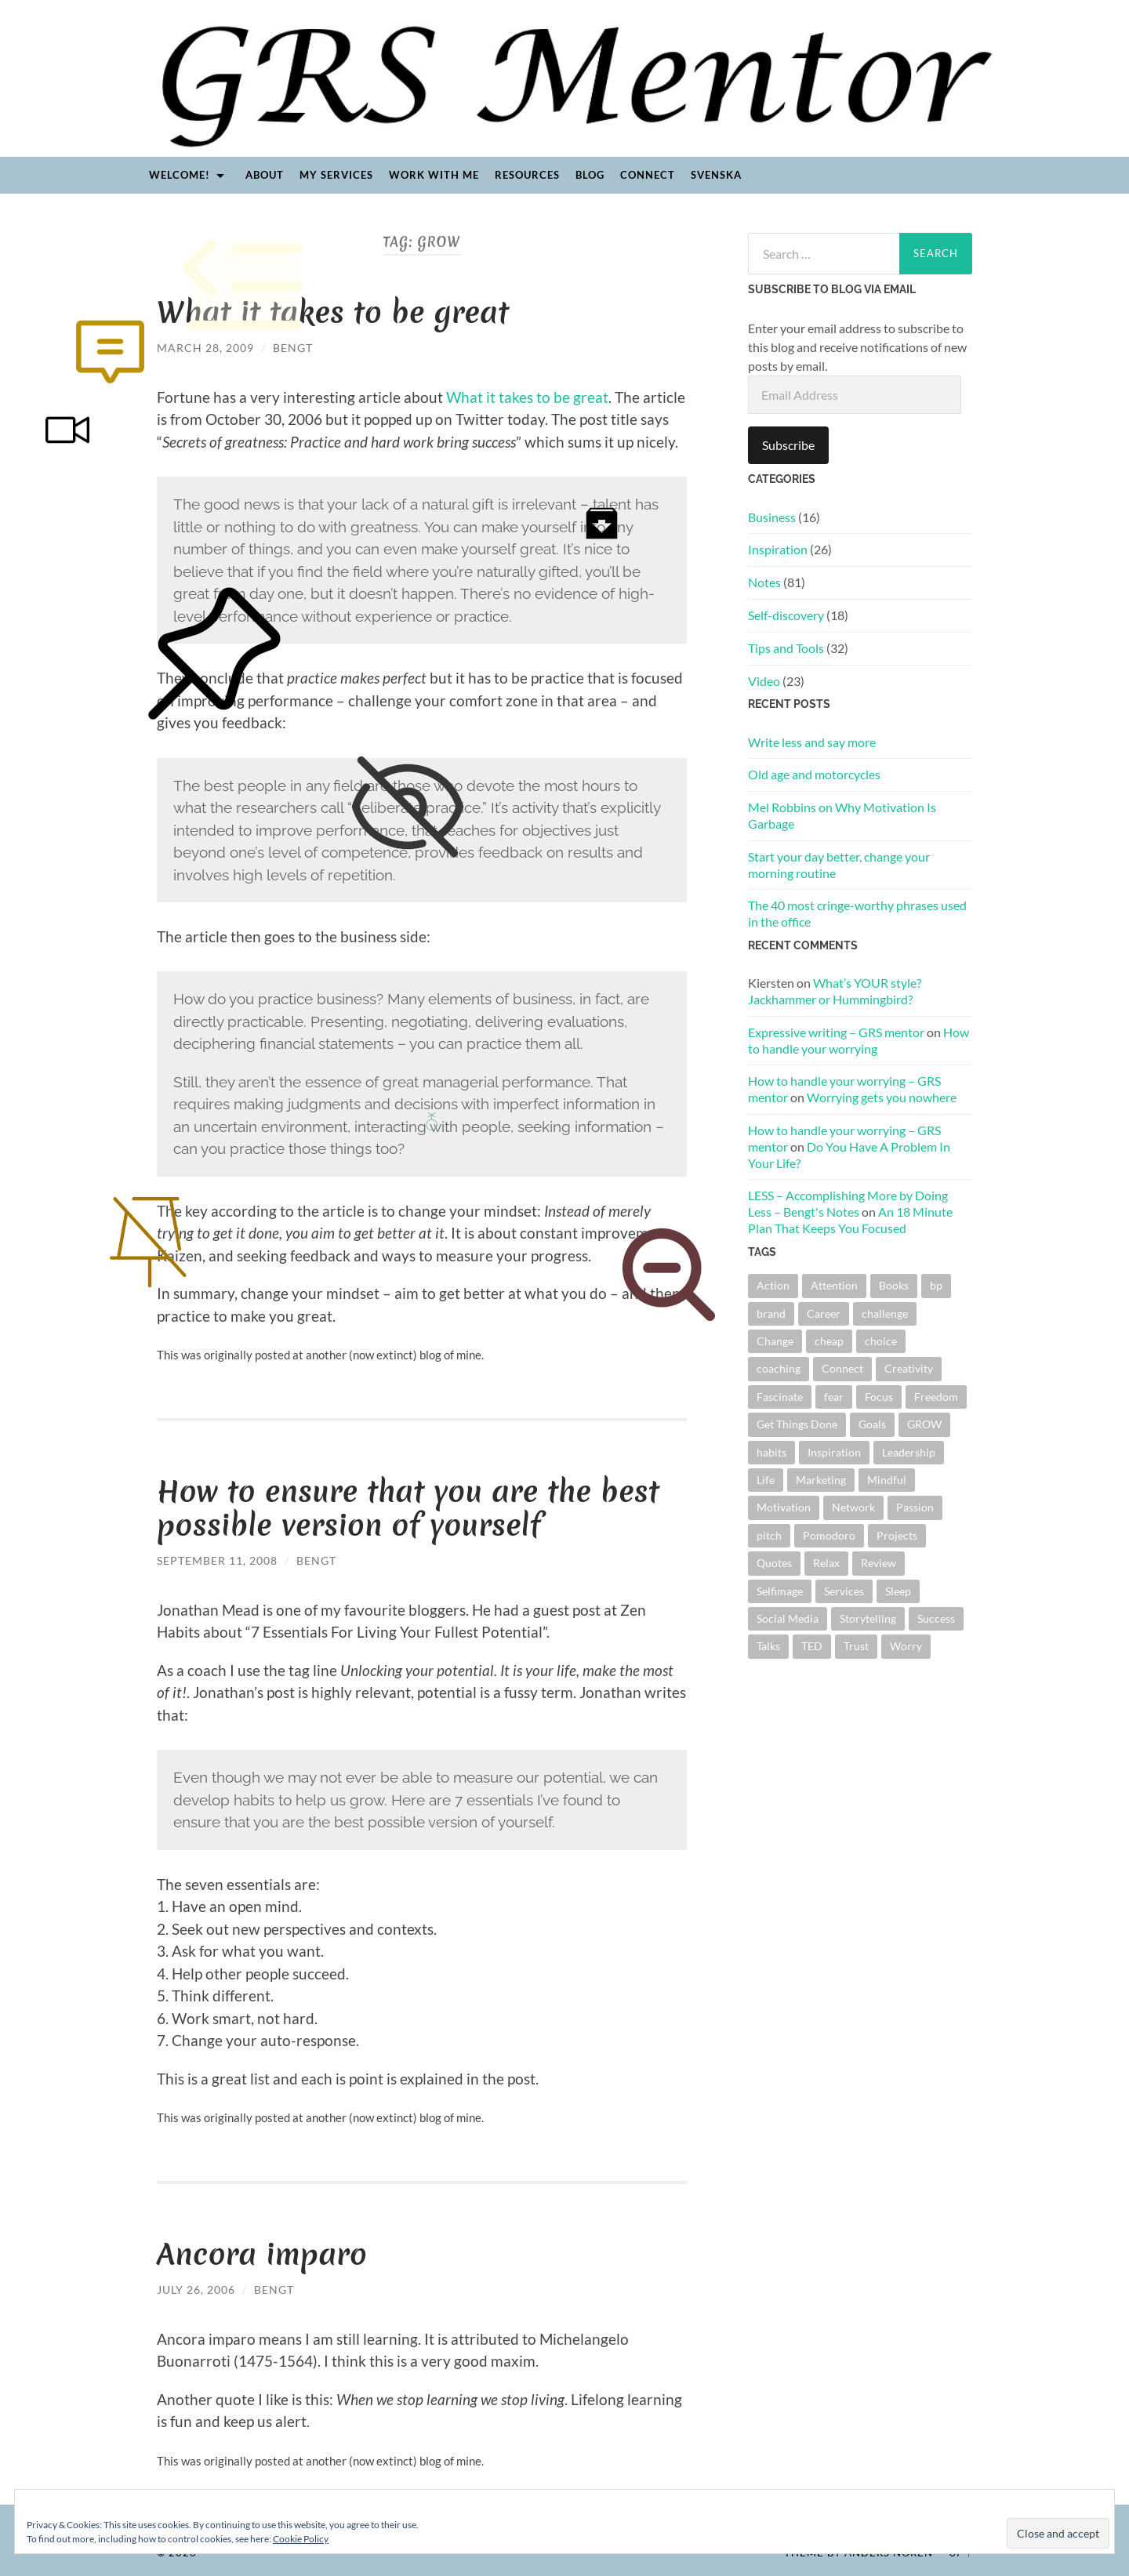 Image resolution: width=1129 pixels, height=2576 pixels. What do you see at coordinates (110, 349) in the screenshot?
I see `open chat or messaging` at bounding box center [110, 349].